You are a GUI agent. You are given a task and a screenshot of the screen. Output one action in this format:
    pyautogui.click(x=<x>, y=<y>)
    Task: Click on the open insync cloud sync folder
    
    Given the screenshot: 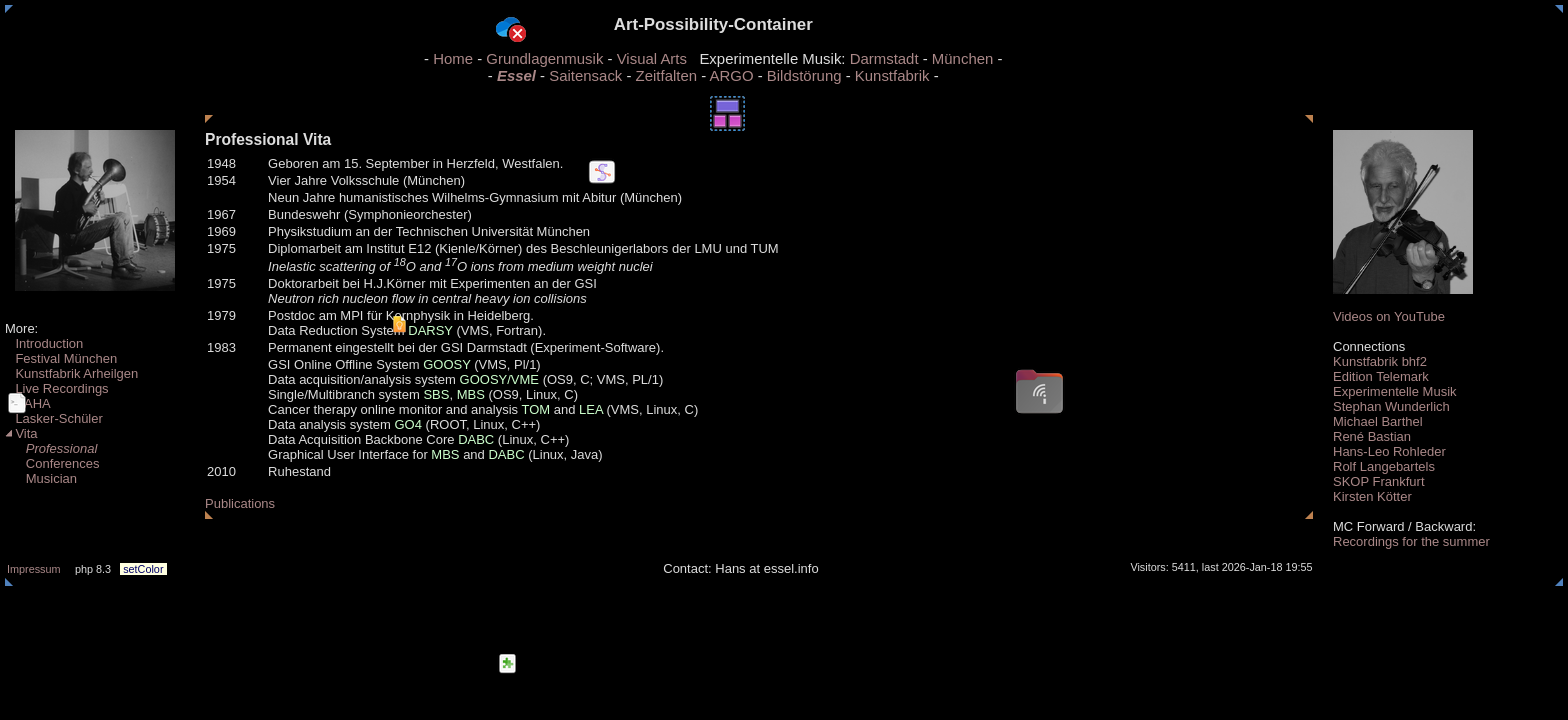 What is the action you would take?
    pyautogui.click(x=1039, y=391)
    